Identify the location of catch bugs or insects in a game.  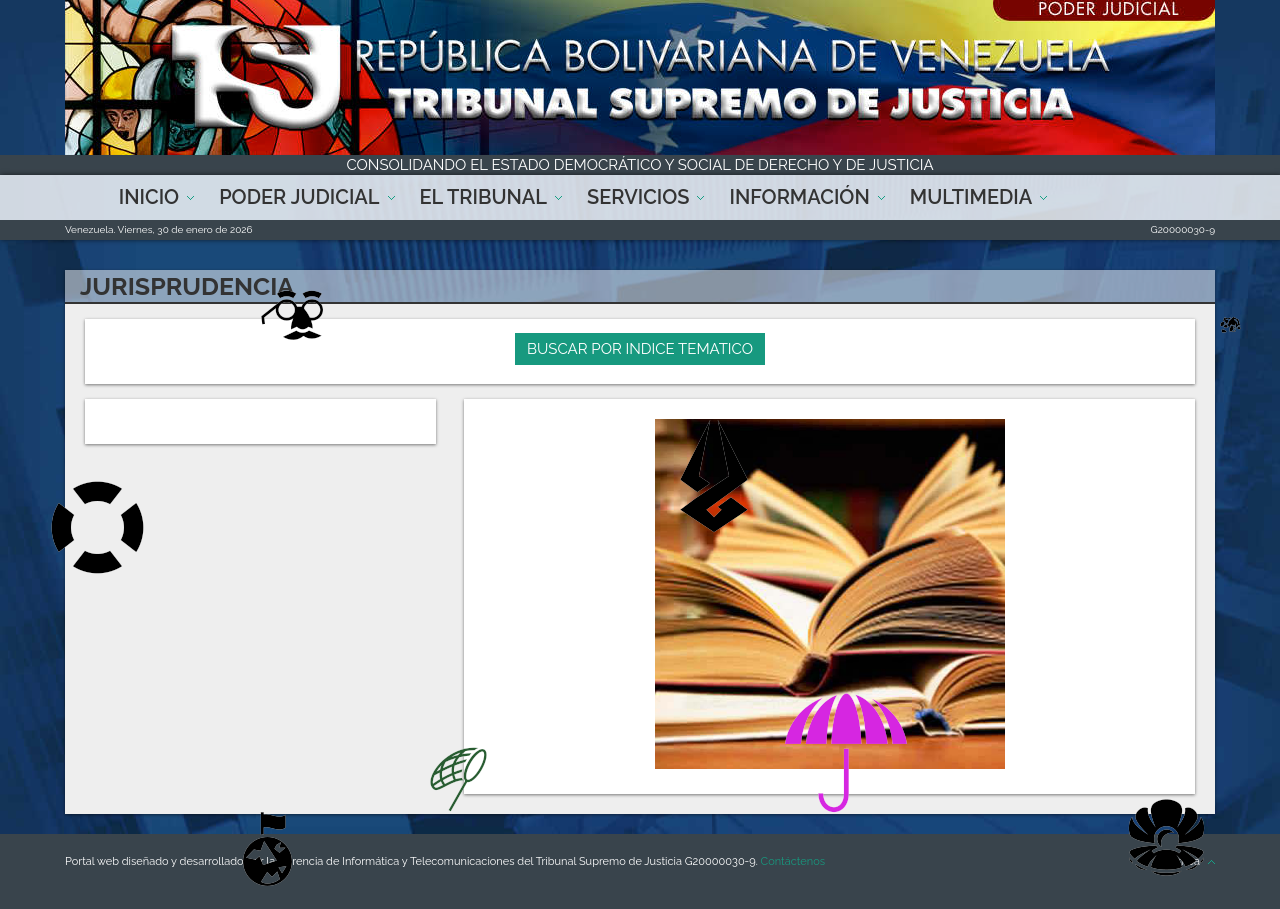
(458, 779).